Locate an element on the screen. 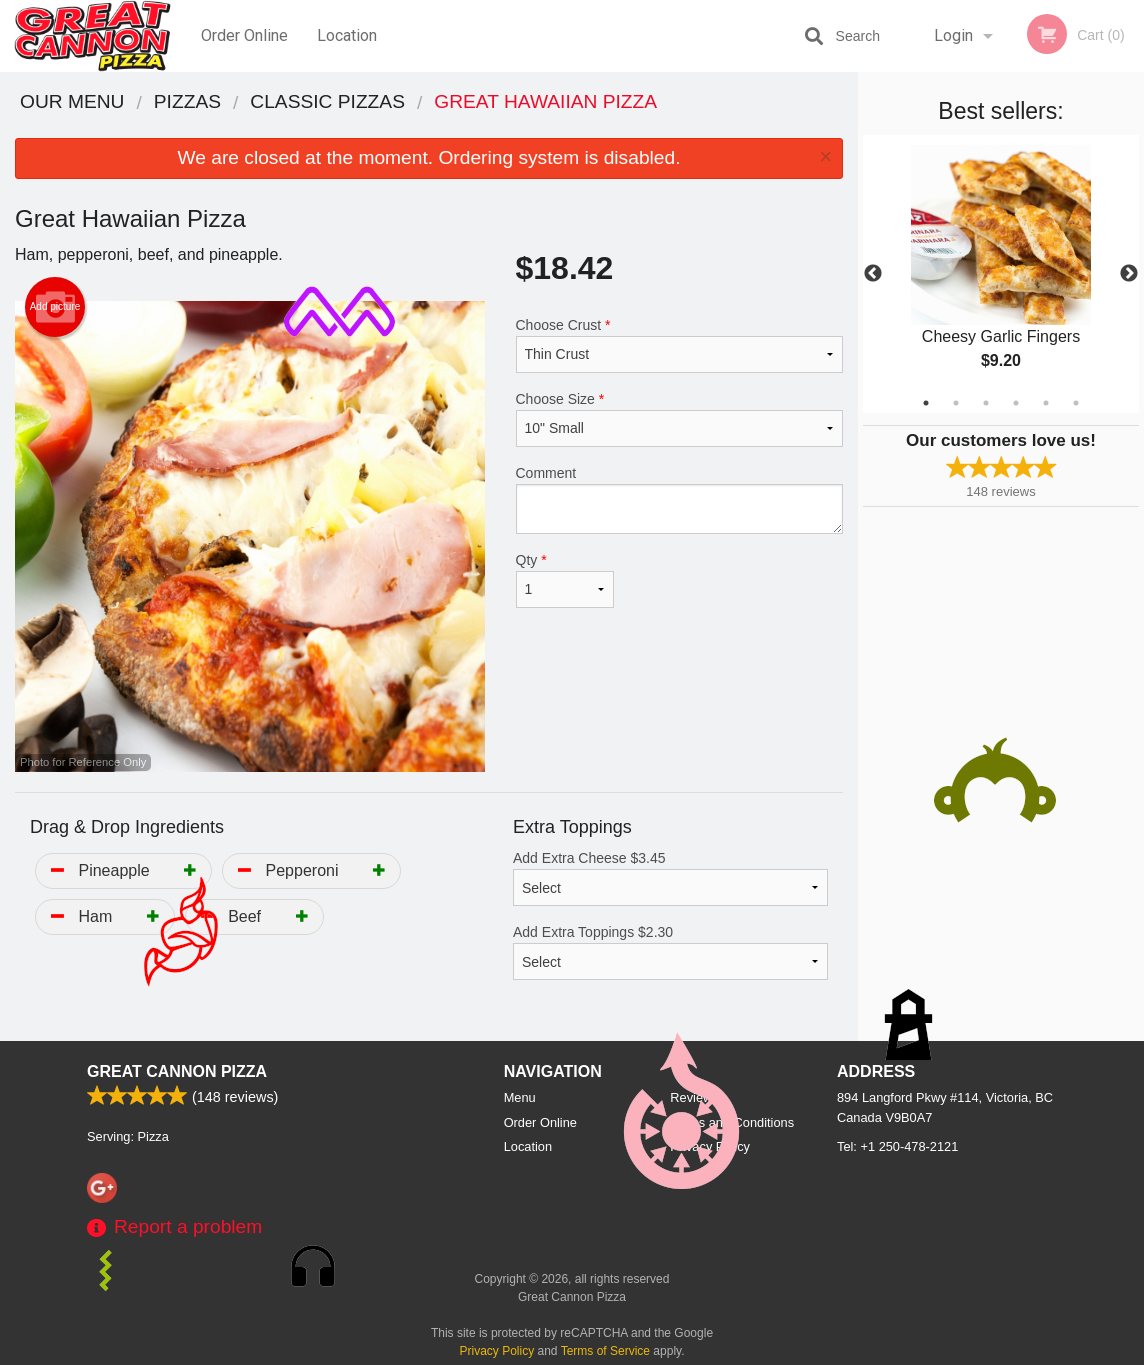  open jitsi video conferencing app is located at coordinates (181, 932).